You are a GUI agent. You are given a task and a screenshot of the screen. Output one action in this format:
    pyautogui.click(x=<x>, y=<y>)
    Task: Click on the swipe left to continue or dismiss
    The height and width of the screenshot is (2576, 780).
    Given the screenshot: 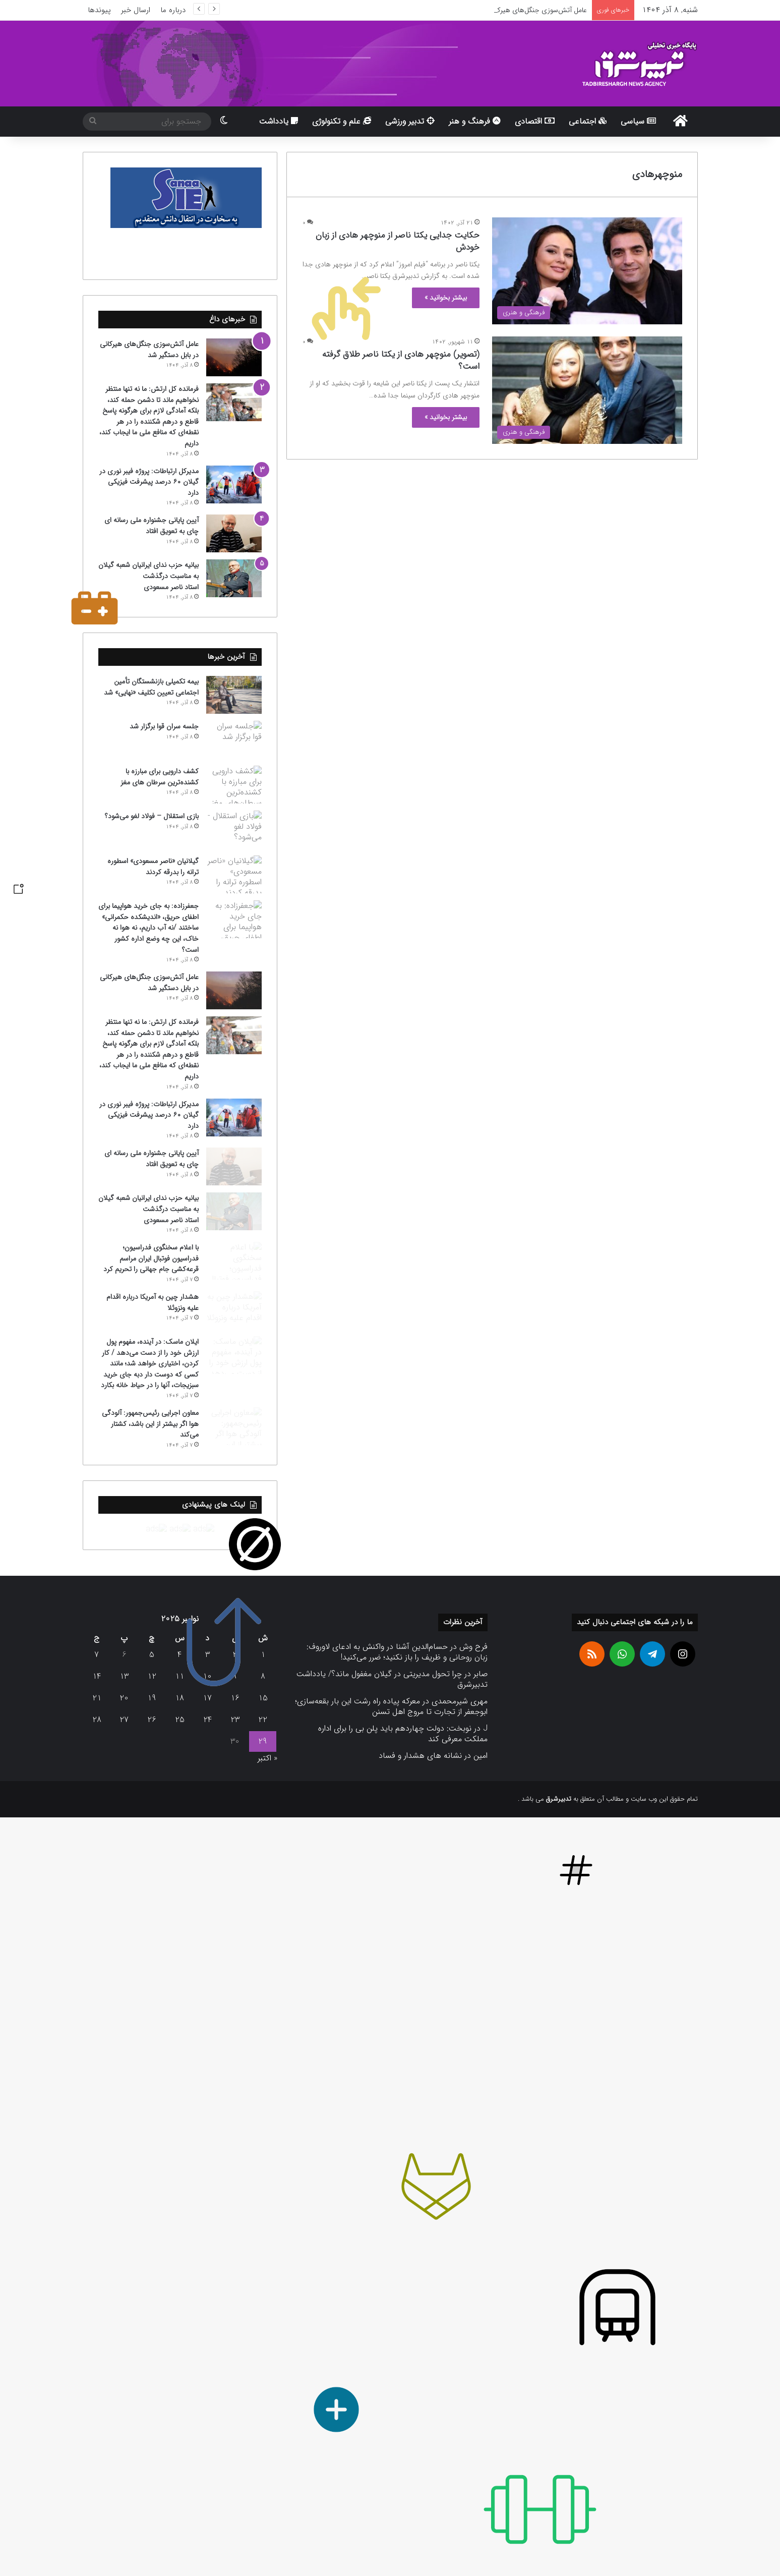 What is the action you would take?
    pyautogui.click(x=343, y=311)
    